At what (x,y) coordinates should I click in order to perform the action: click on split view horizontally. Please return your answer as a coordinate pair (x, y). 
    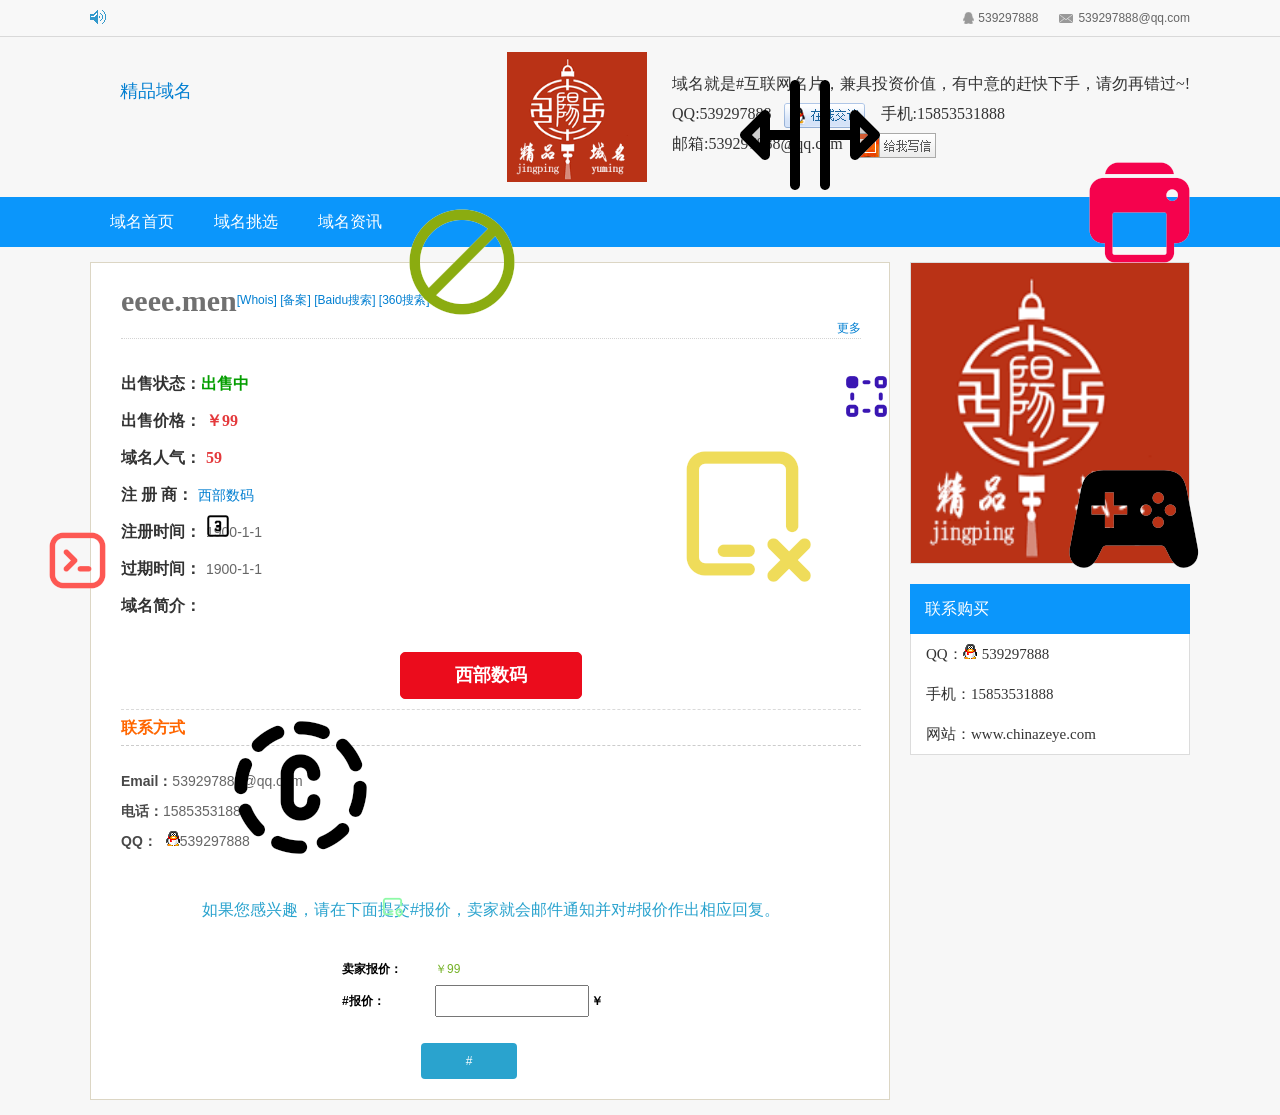
    Looking at the image, I should click on (810, 135).